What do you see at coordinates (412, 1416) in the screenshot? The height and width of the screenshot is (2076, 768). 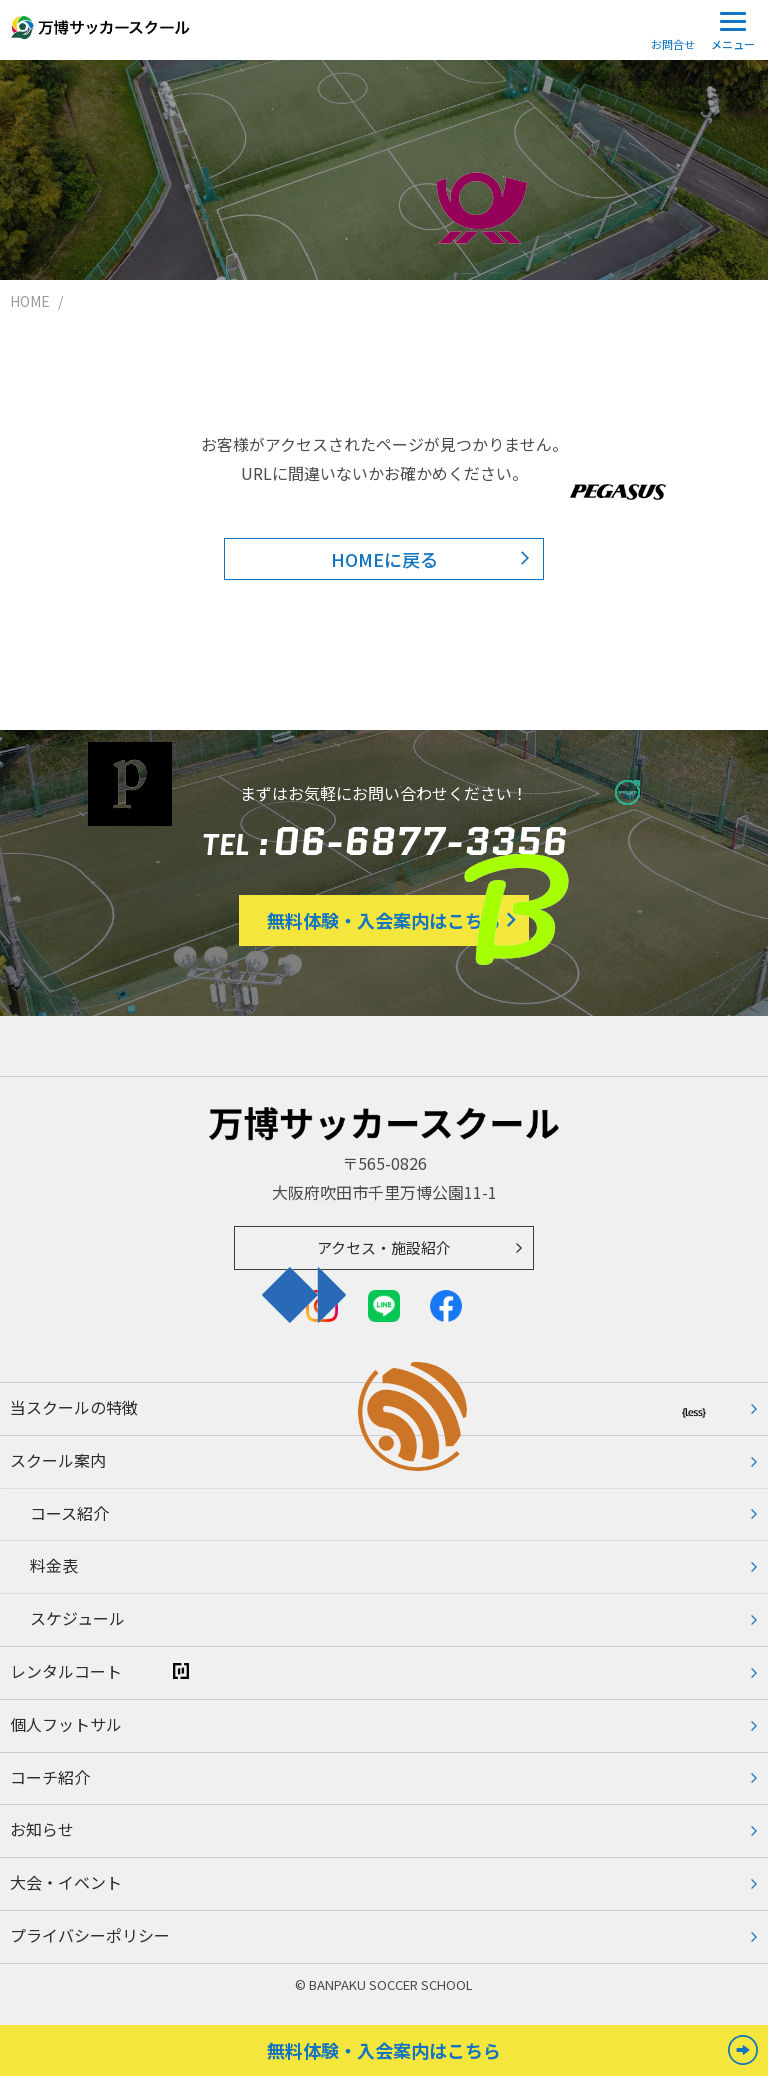 I see `espressif systems company logo` at bounding box center [412, 1416].